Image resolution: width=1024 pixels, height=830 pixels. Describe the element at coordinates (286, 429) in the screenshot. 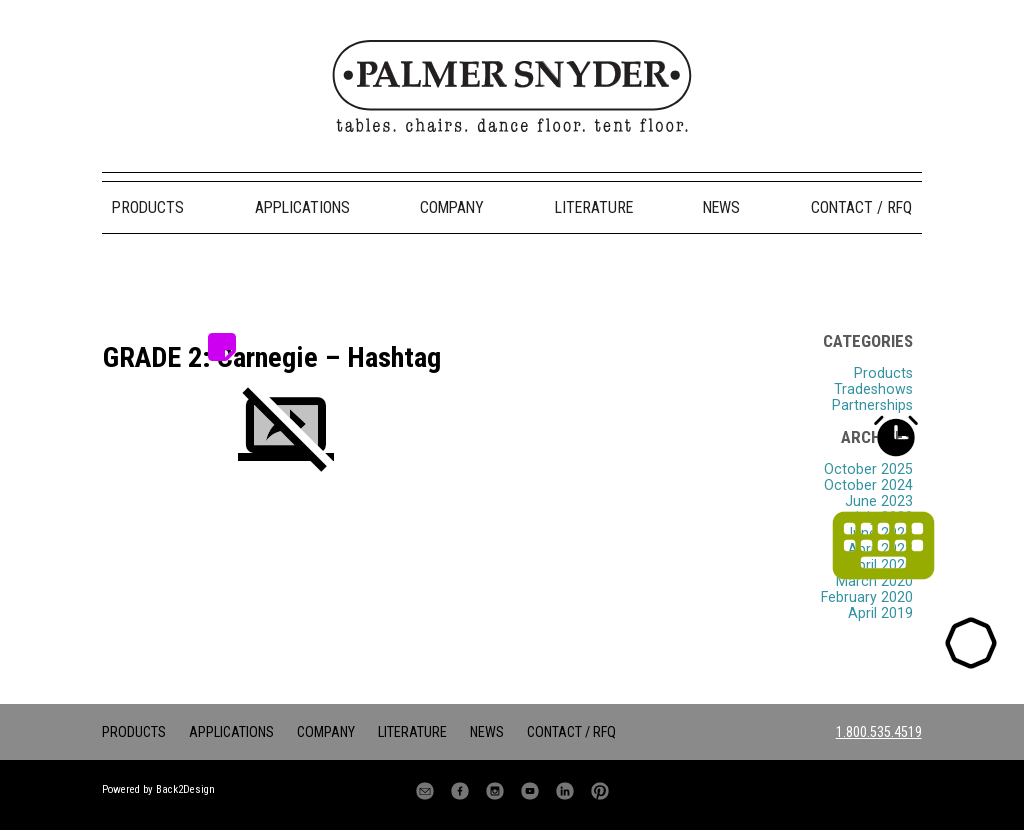

I see `stop sharing your screen` at that location.